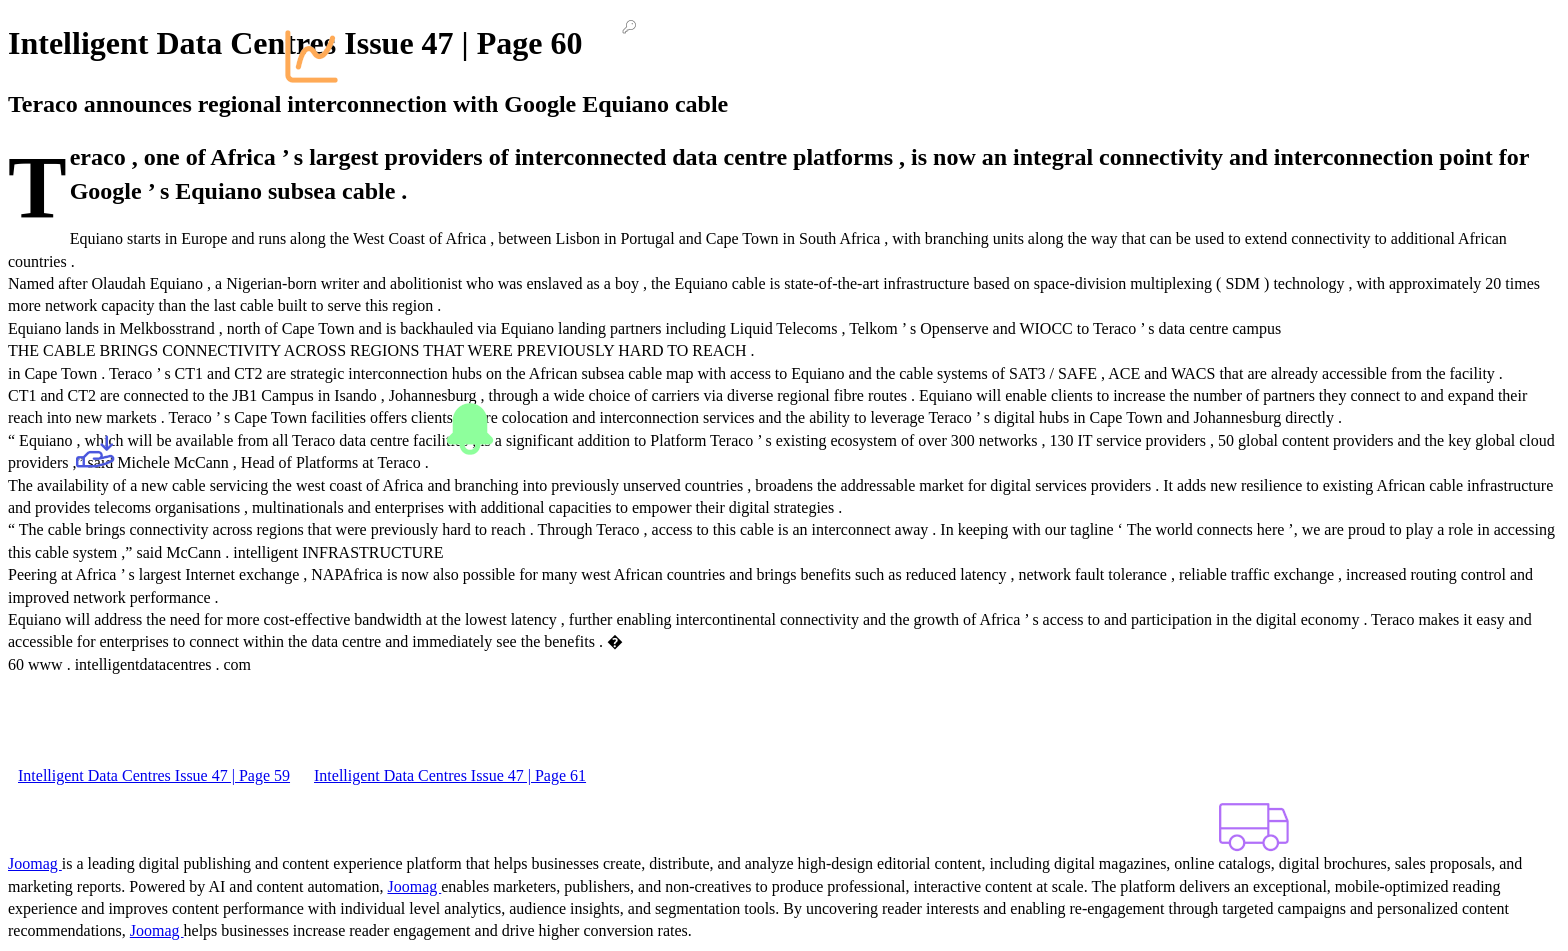 This screenshot has height=951, width=1568. I want to click on receive or accept an incoming item, so click(96, 453).